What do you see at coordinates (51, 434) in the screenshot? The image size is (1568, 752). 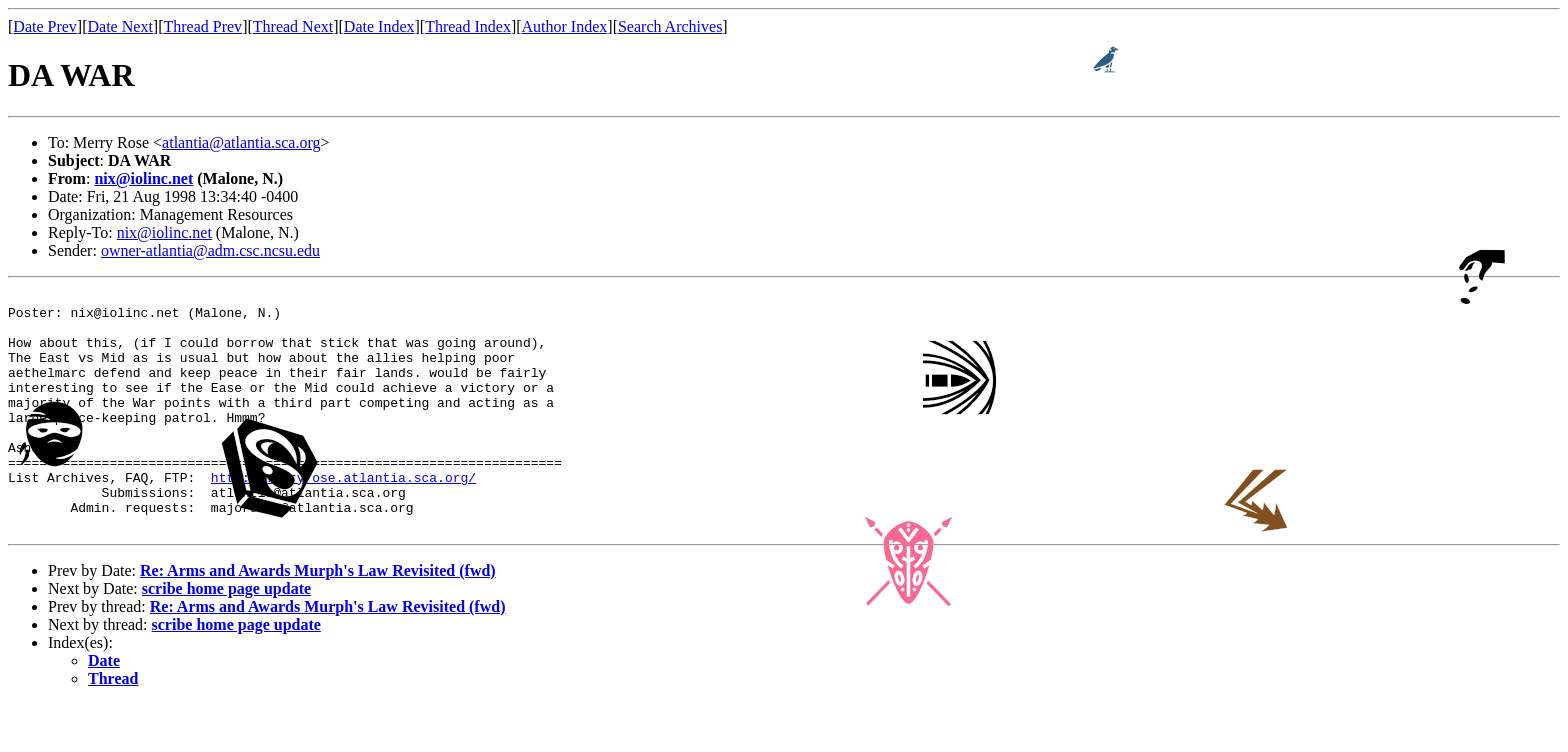 I see `select ninja character class` at bounding box center [51, 434].